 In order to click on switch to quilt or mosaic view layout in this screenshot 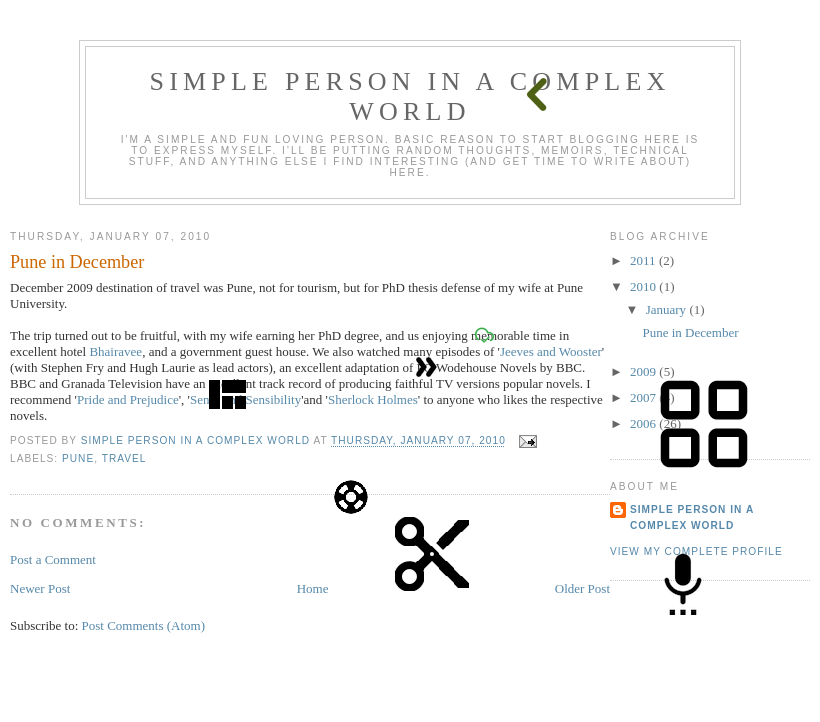, I will do `click(226, 395)`.